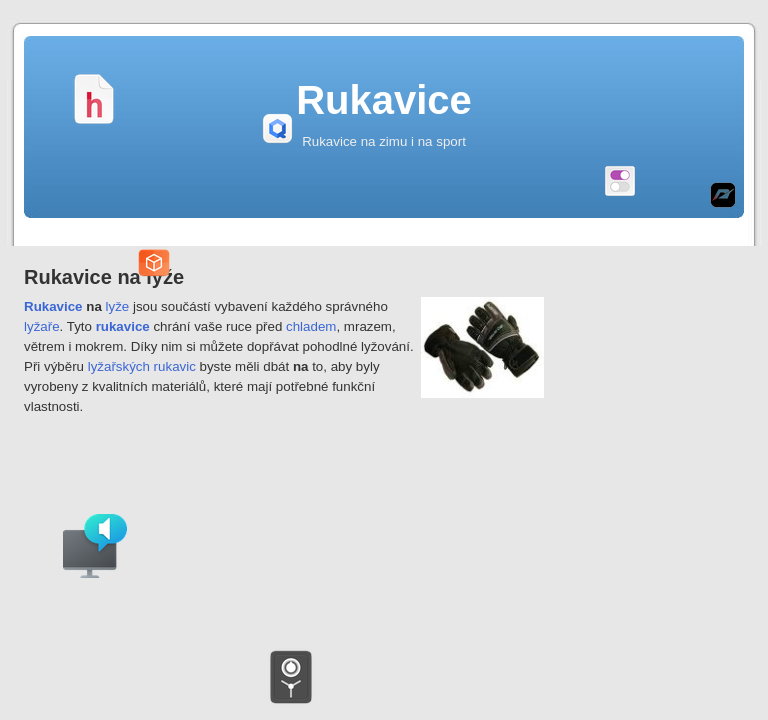 This screenshot has width=768, height=720. What do you see at coordinates (291, 677) in the screenshot?
I see `open déjà dup backup utility` at bounding box center [291, 677].